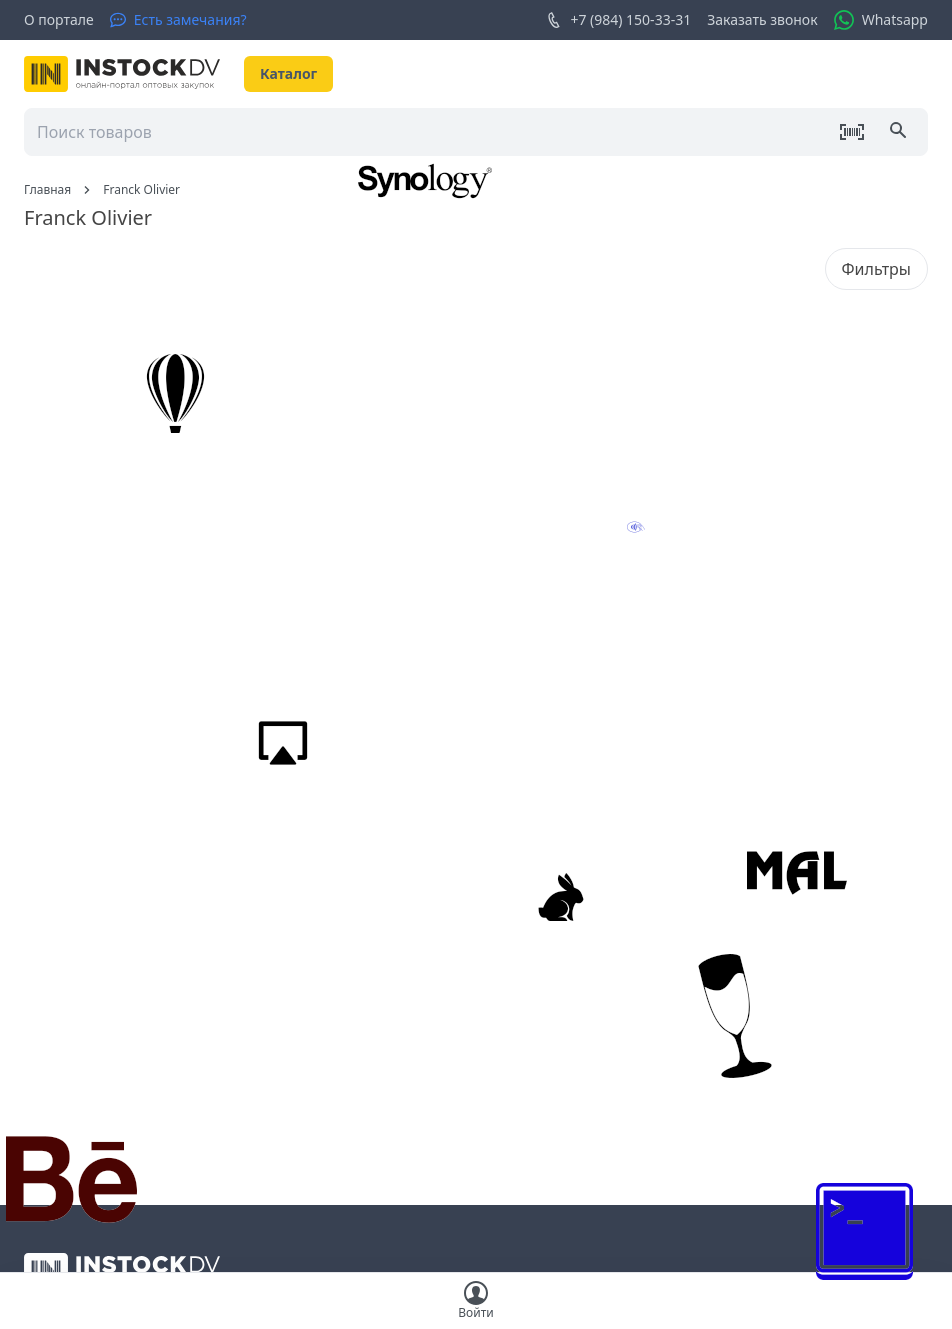 The height and width of the screenshot is (1329, 952). Describe the element at coordinates (561, 897) in the screenshot. I see `vowpal wabbit machine learning library logo` at that location.